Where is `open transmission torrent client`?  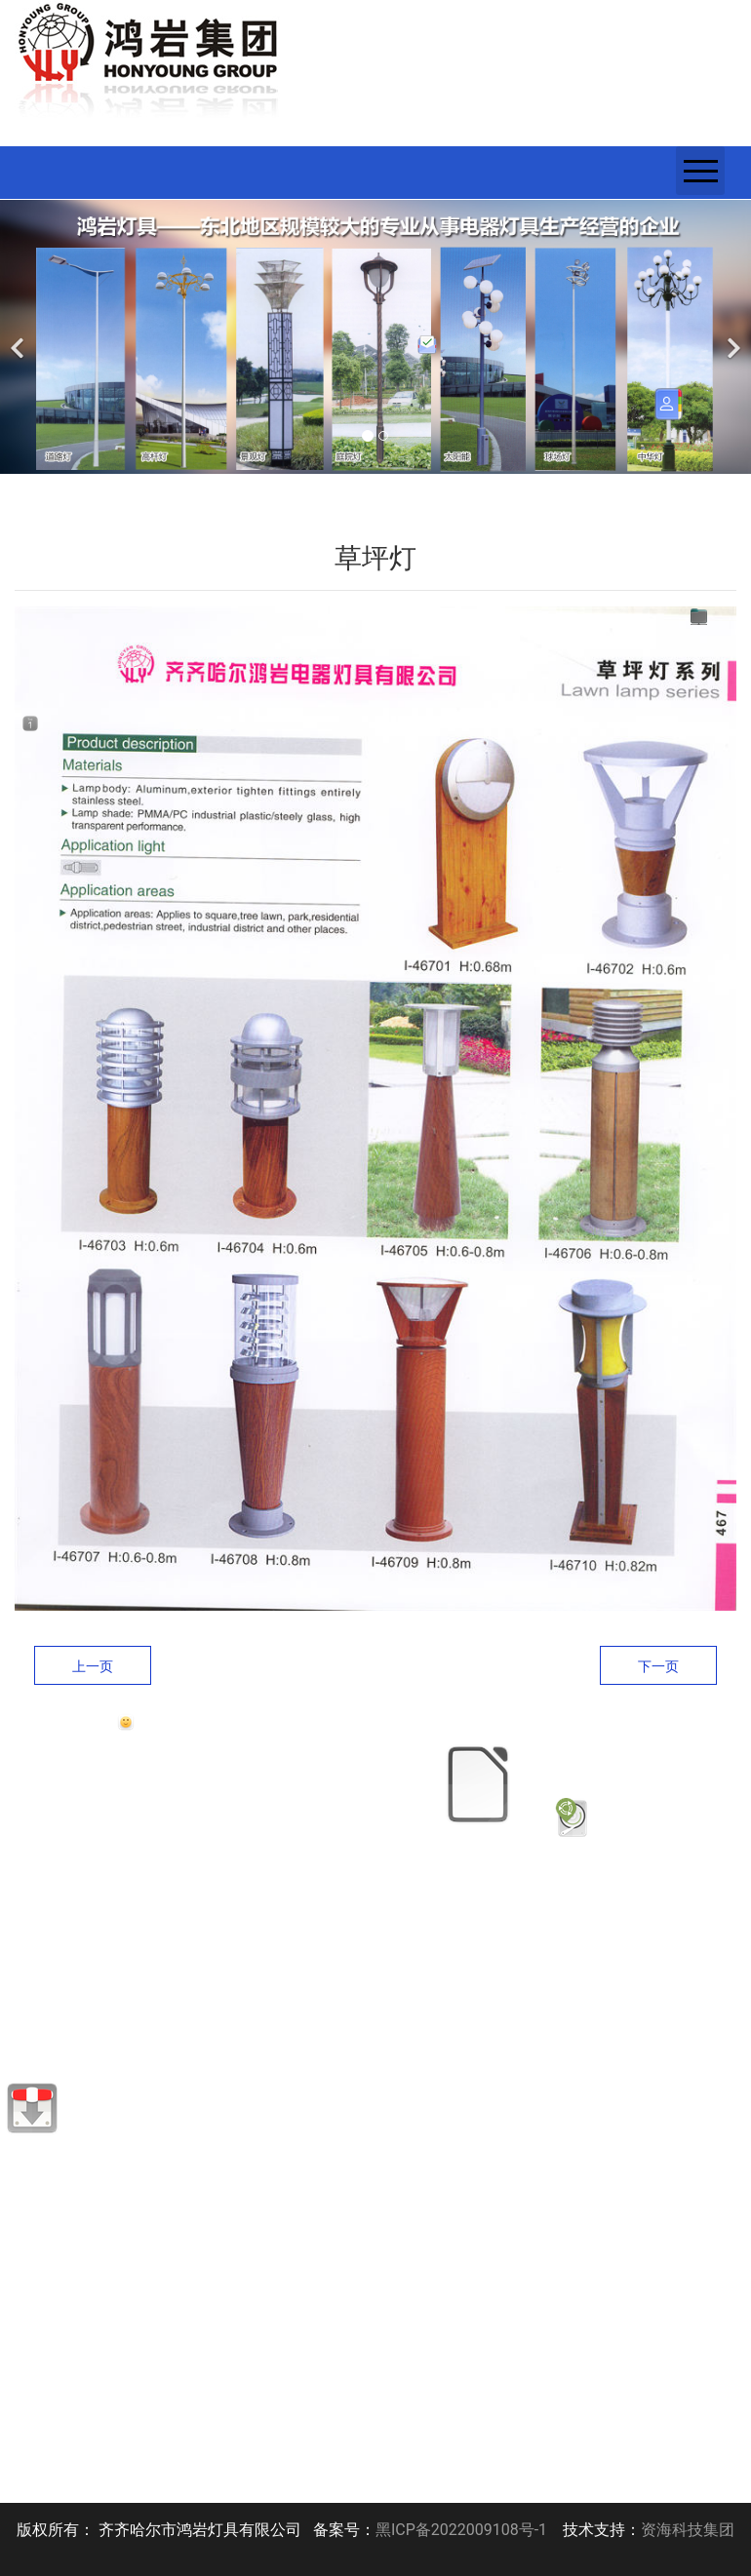
open transmission torrent client is located at coordinates (32, 2108).